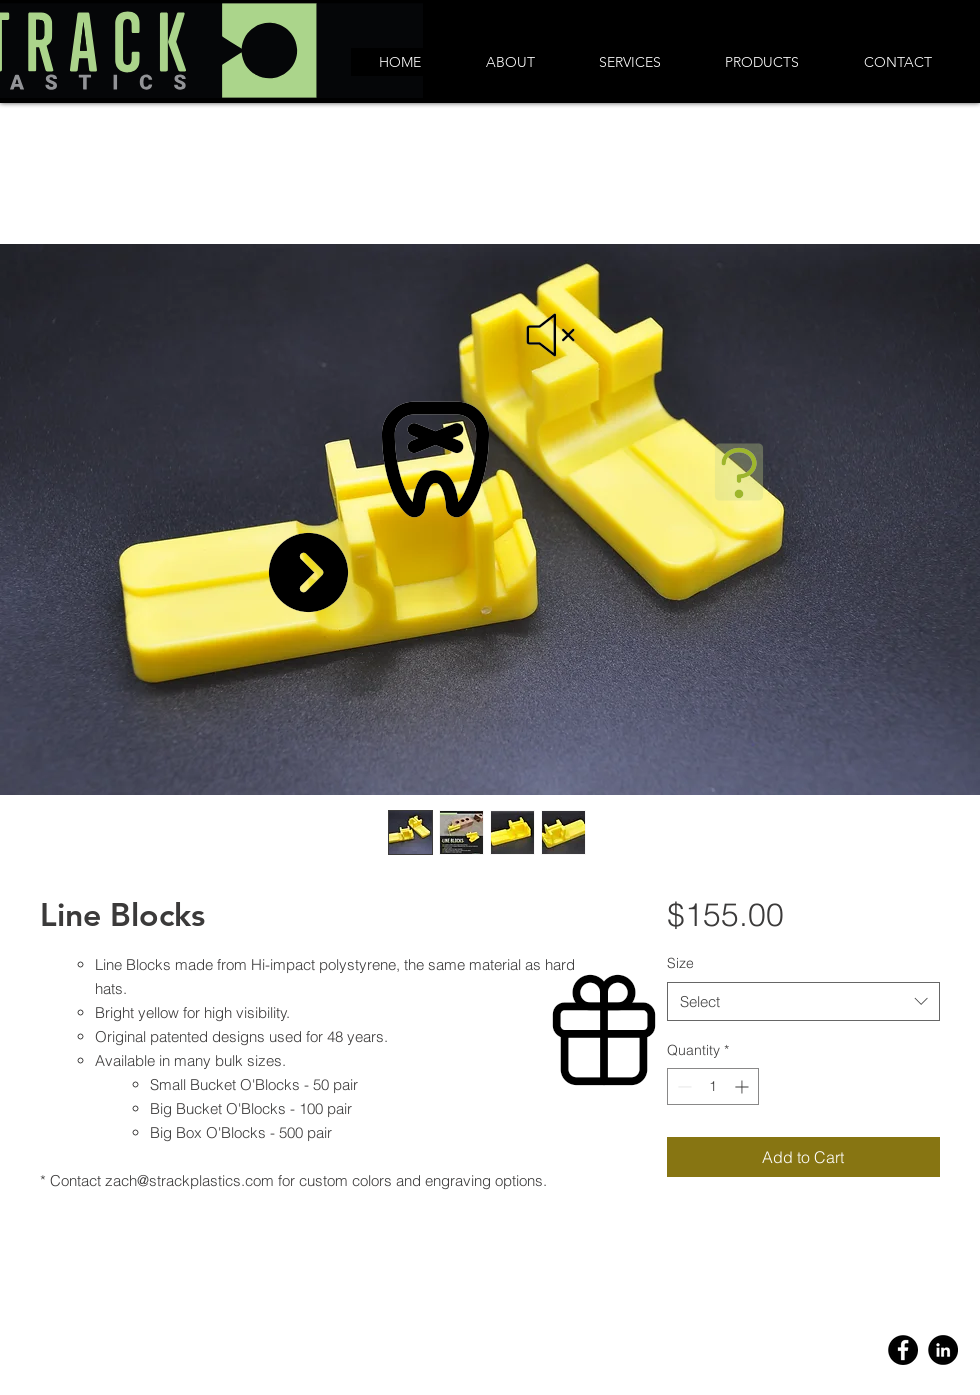 The image size is (980, 1395). What do you see at coordinates (548, 335) in the screenshot?
I see `mute audio or sound` at bounding box center [548, 335].